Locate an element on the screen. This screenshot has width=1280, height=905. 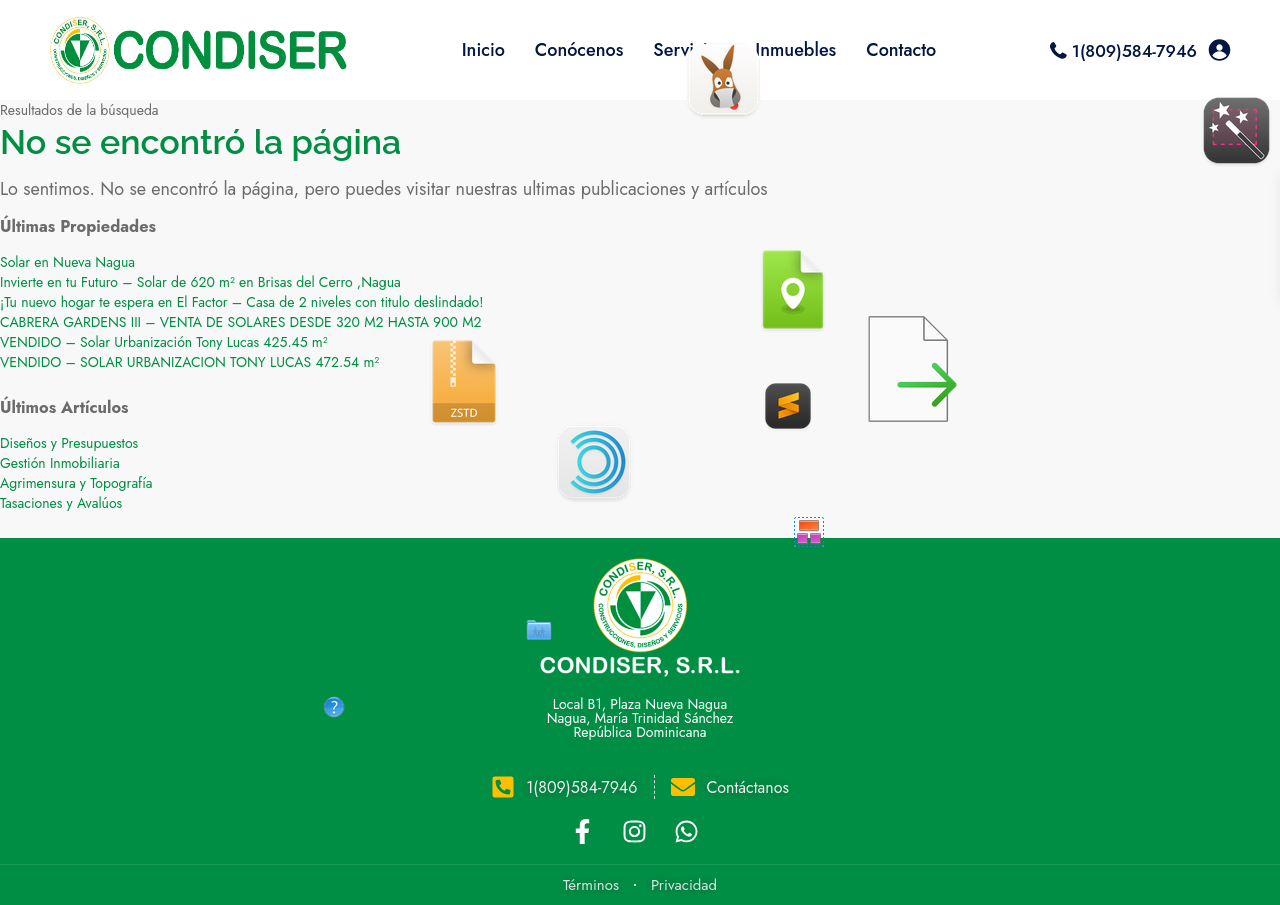
move file to another location is located at coordinates (908, 369).